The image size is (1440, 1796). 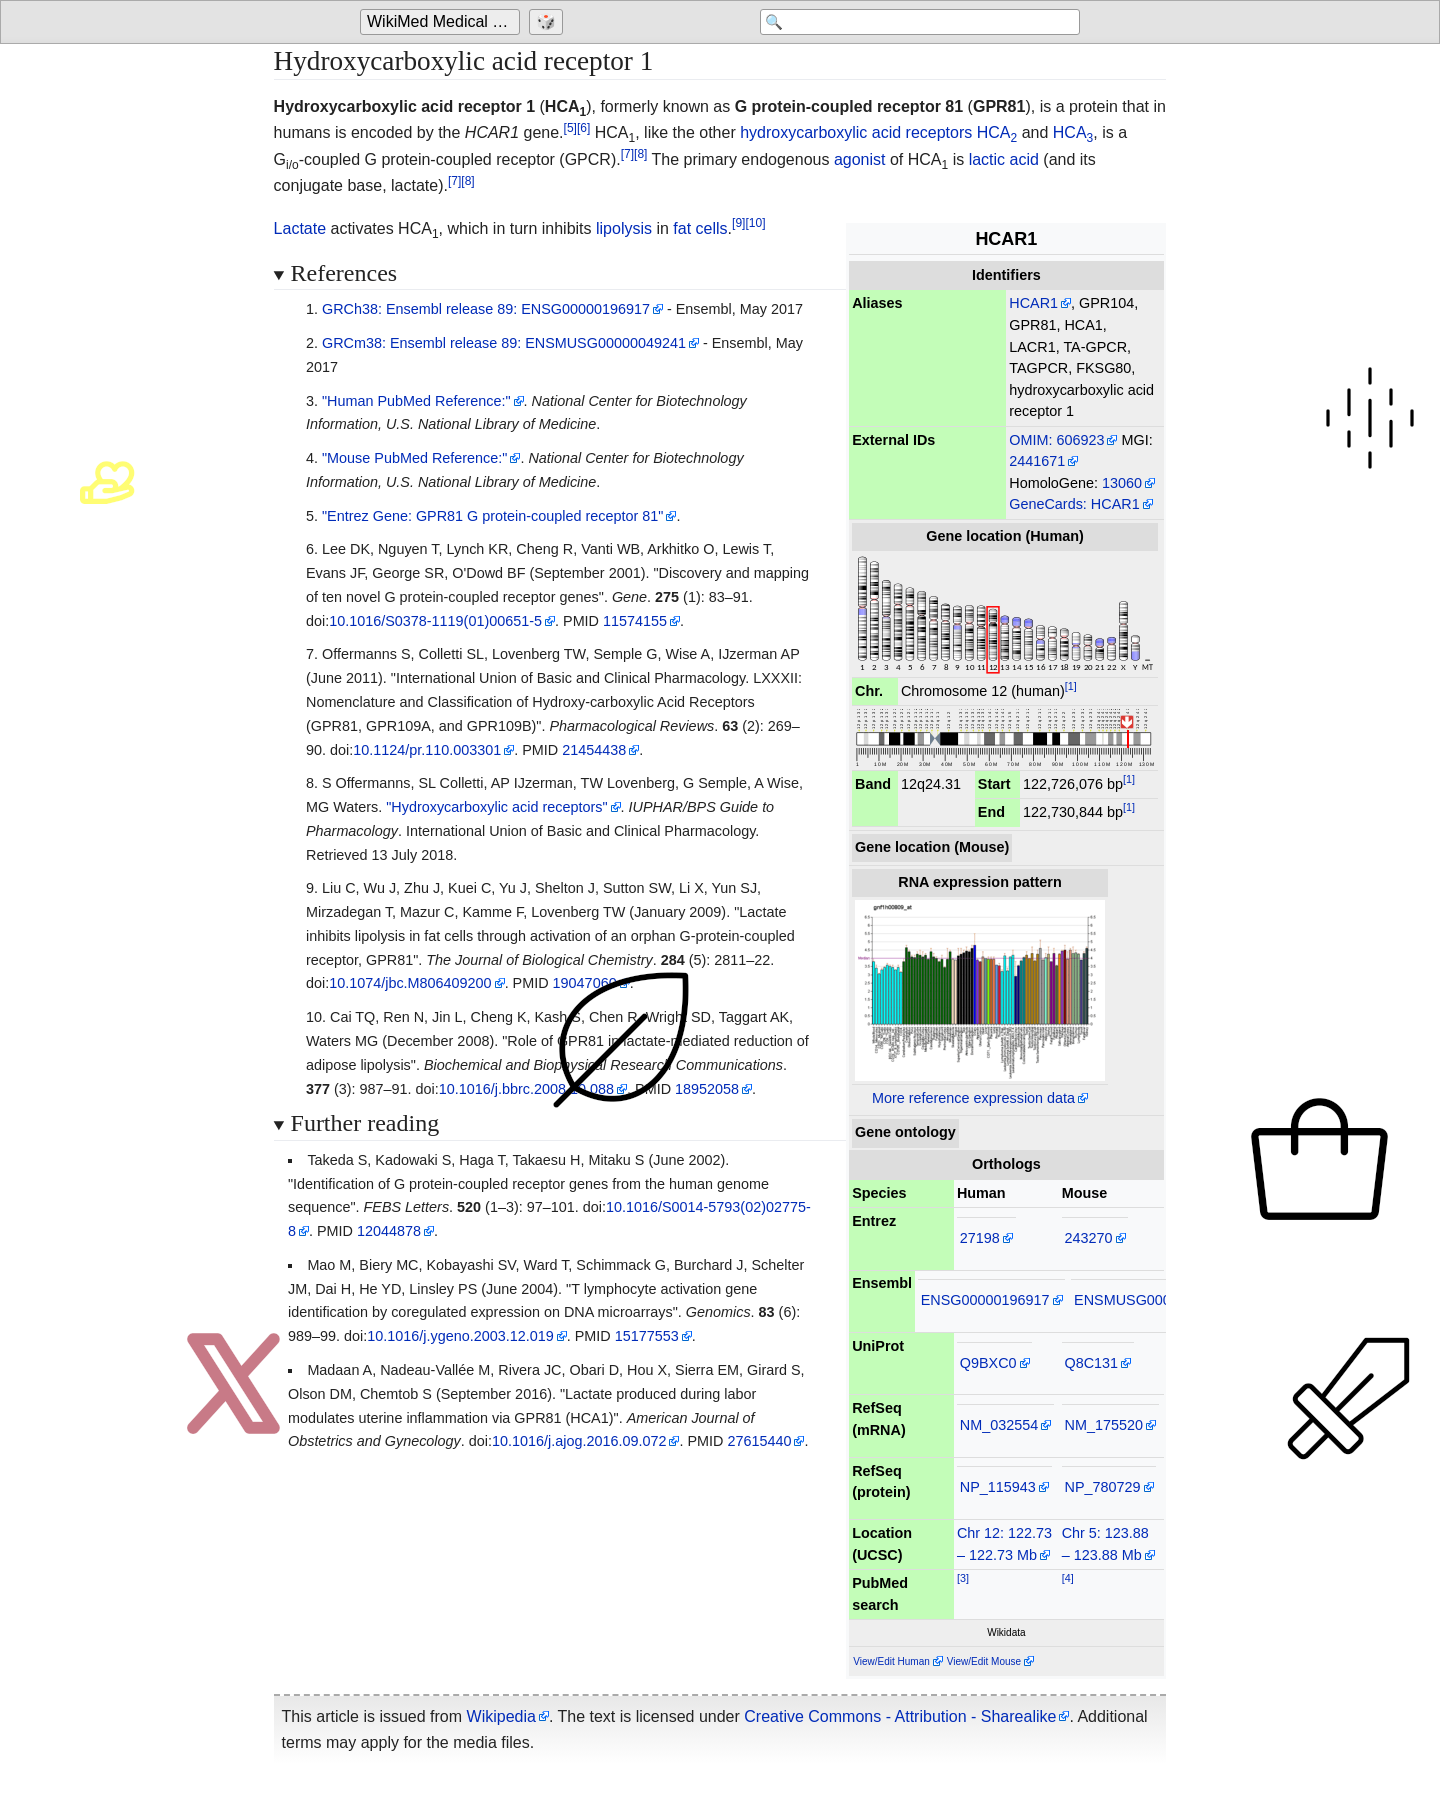 I want to click on indicates eco-friendly or sustainable option, so click(x=621, y=1040).